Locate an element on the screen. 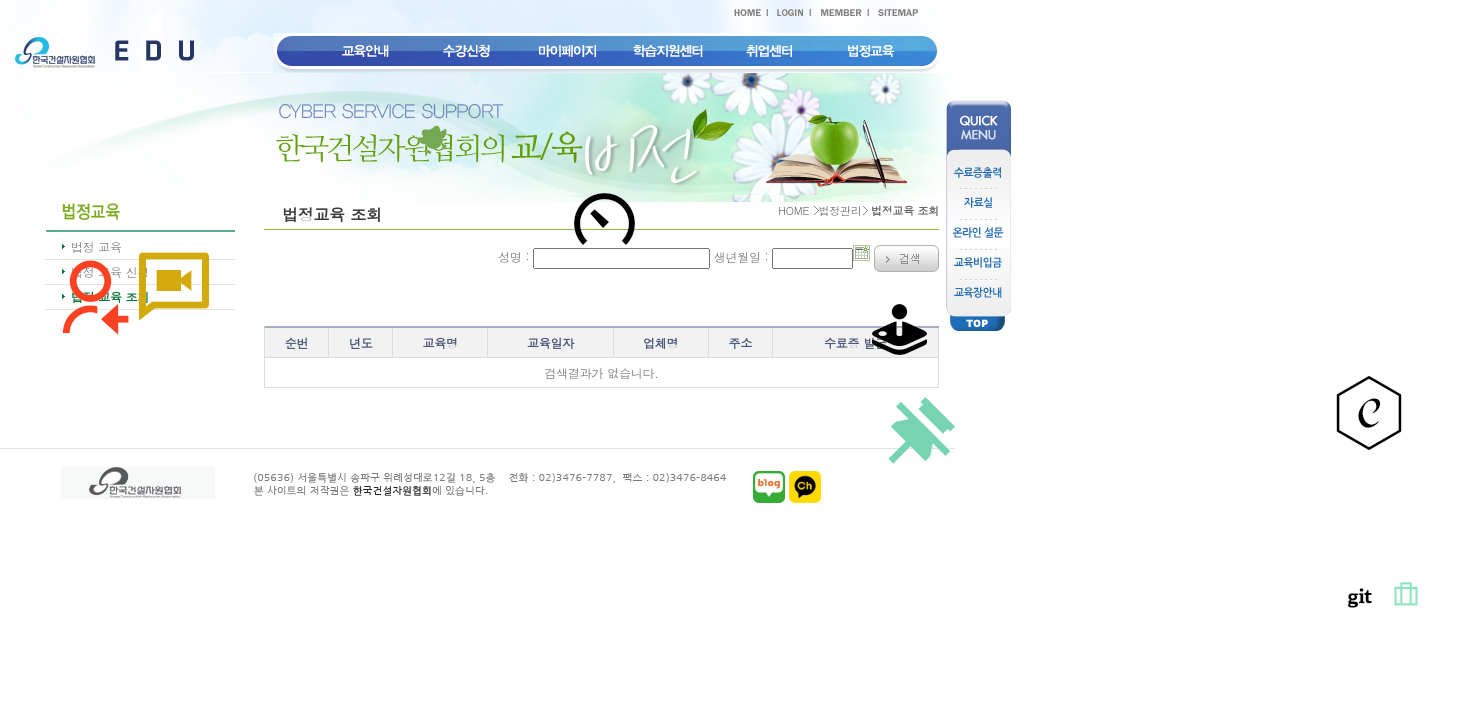 This screenshot has height=720, width=1481. access work or business documents is located at coordinates (1406, 595).